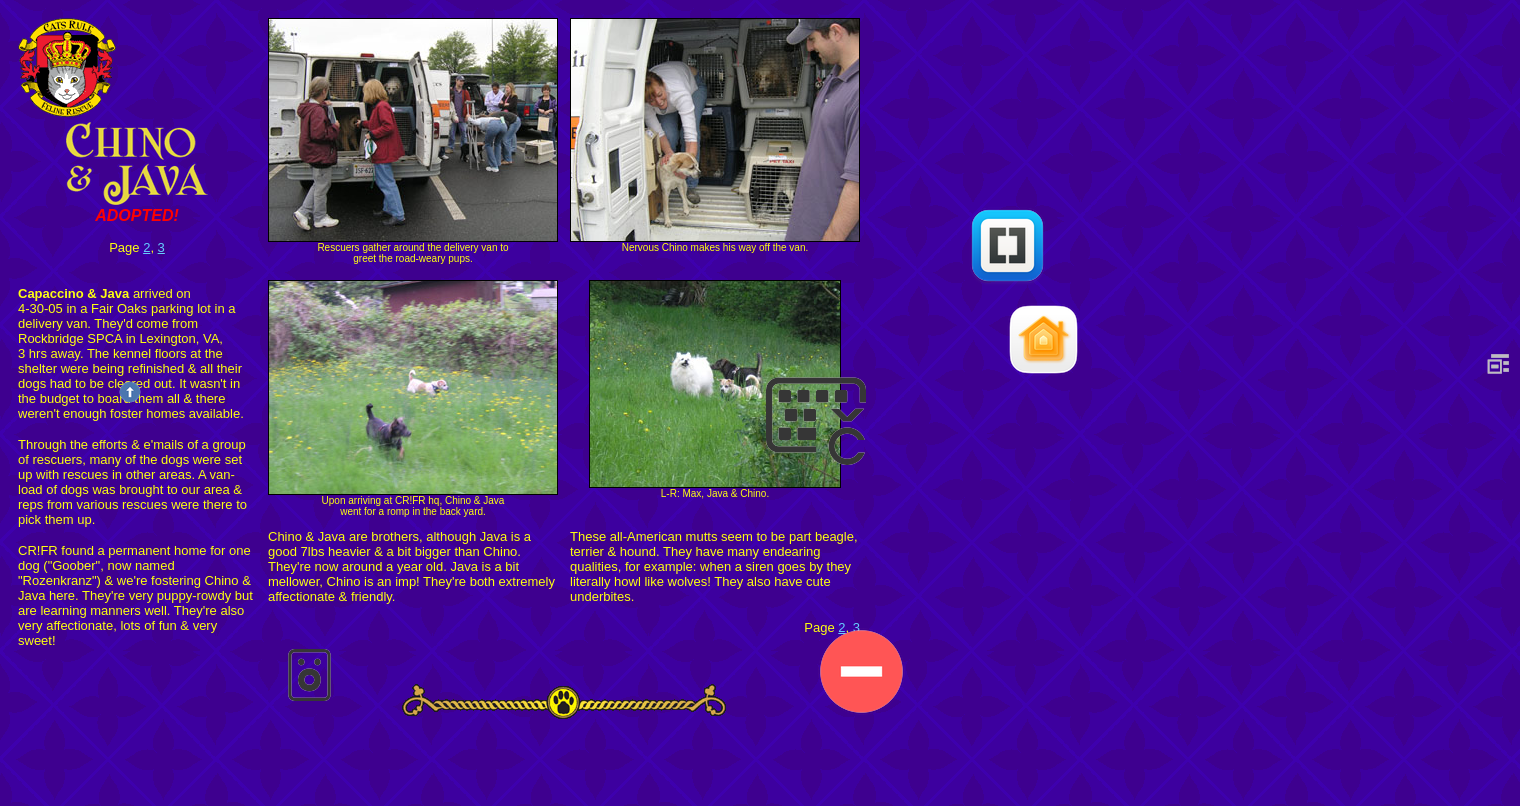  Describe the element at coordinates (1007, 245) in the screenshot. I see `open brackets code editor` at that location.